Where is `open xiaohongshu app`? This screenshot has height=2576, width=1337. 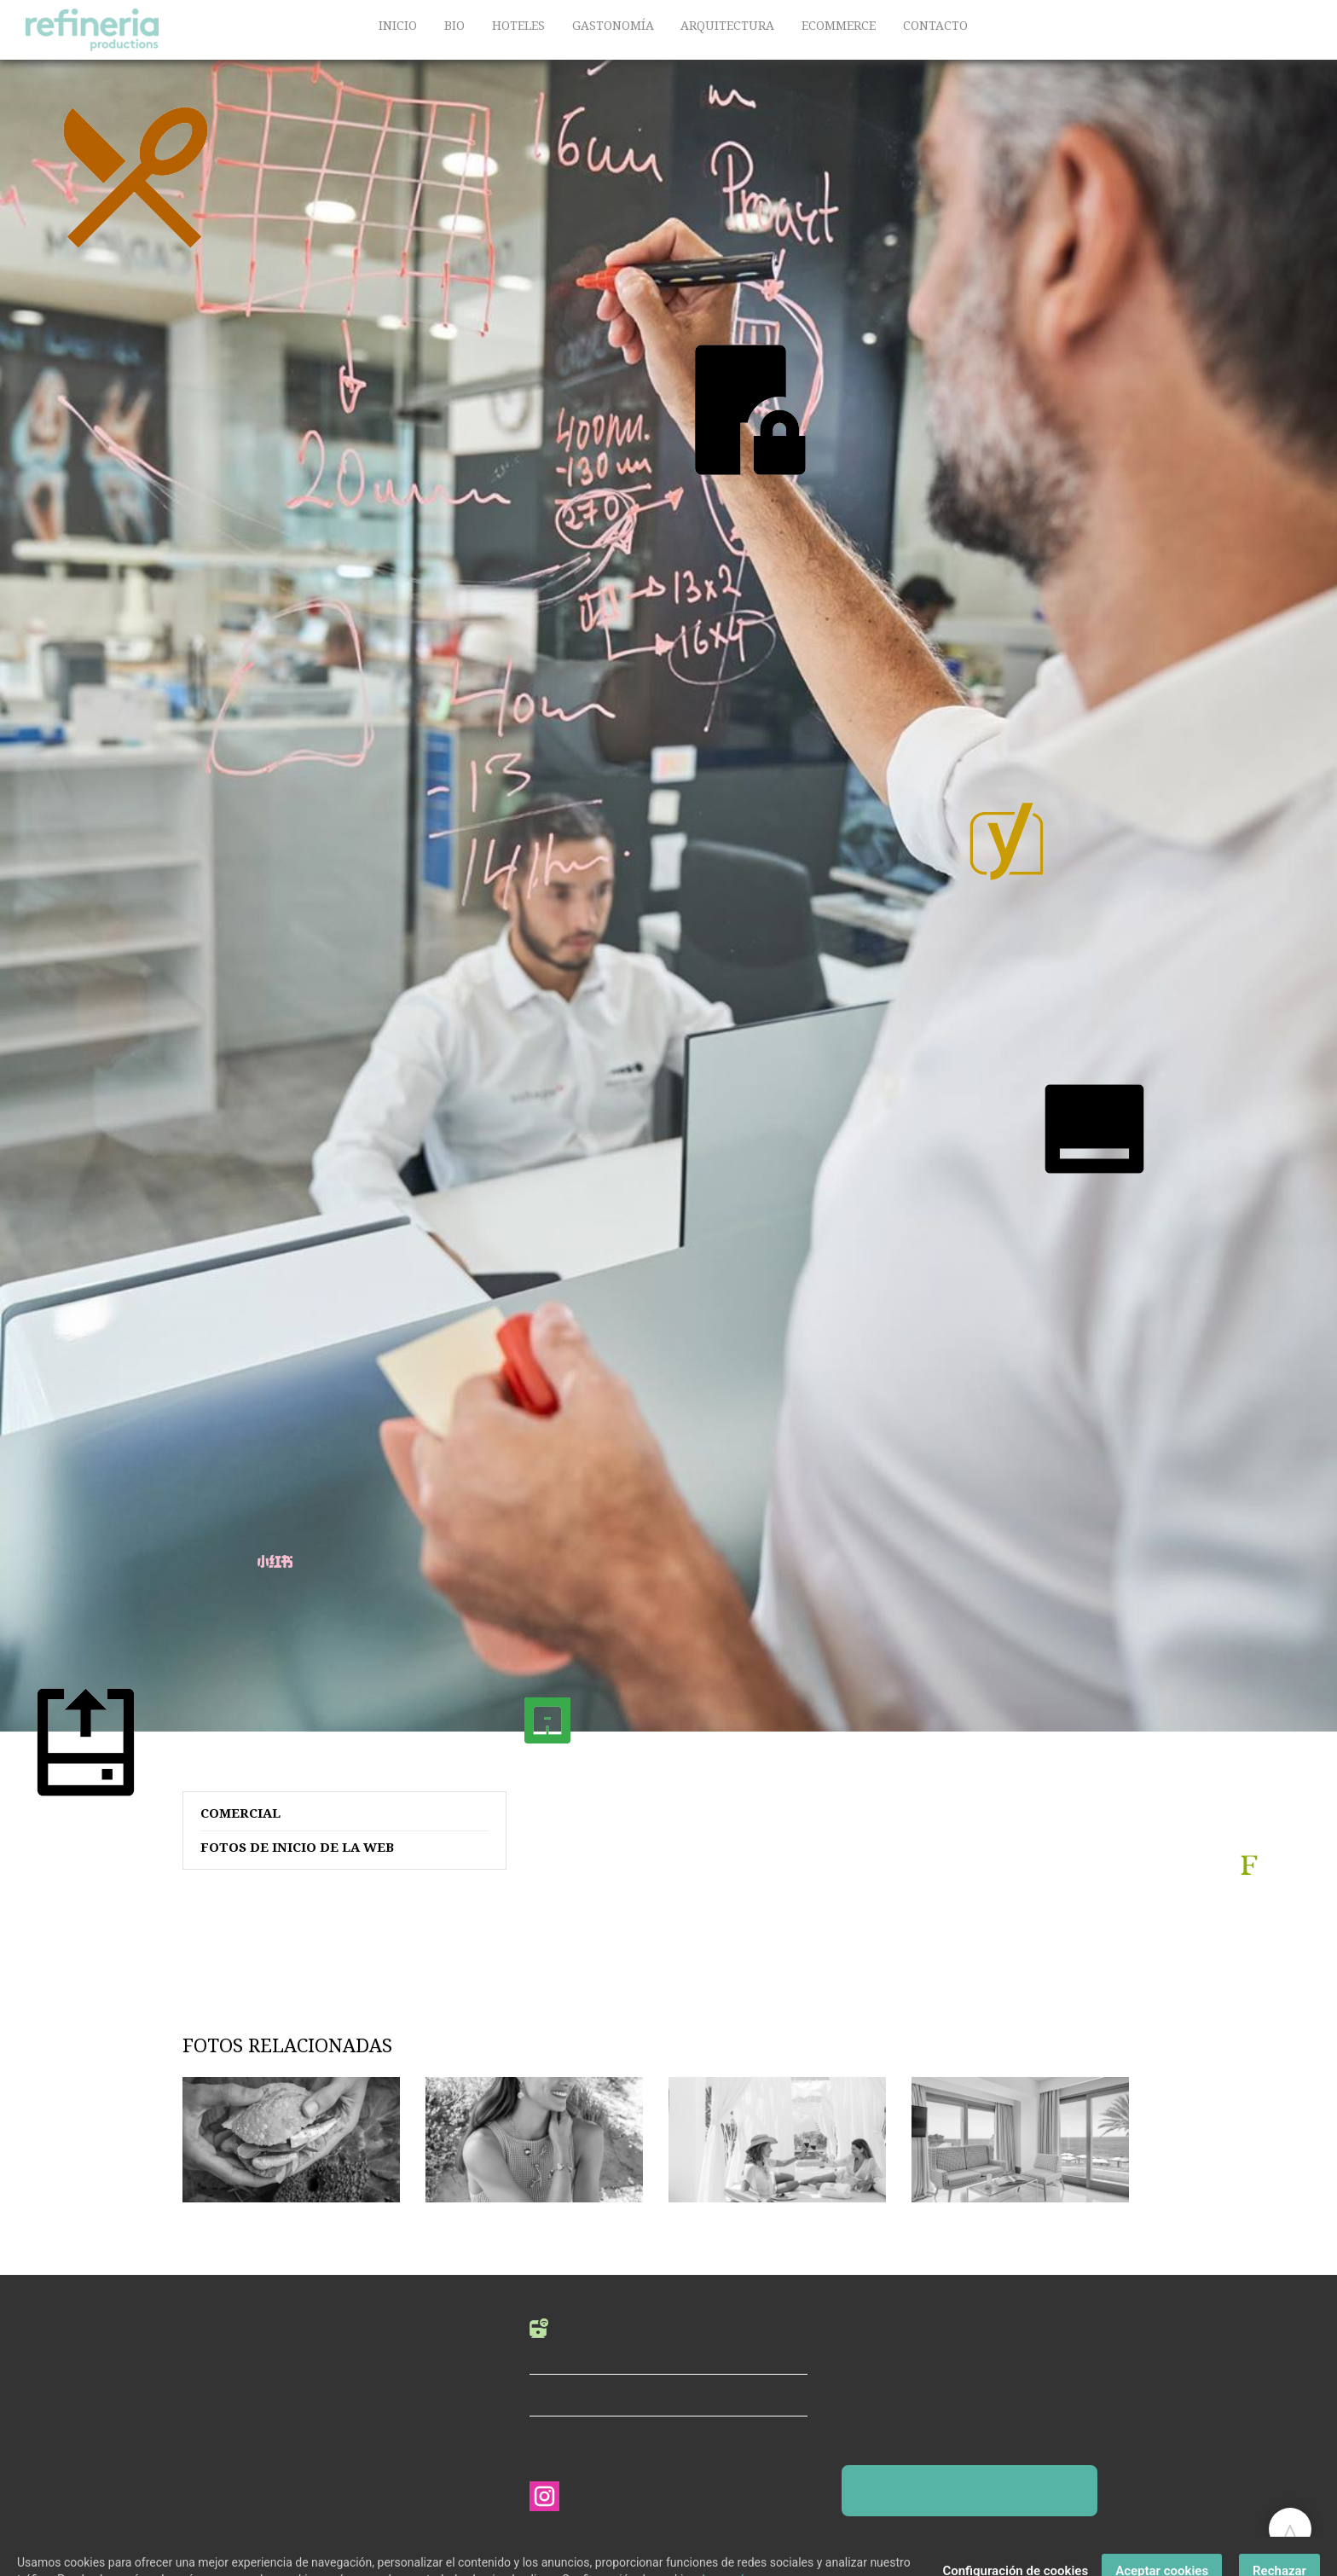
open xiaohongshu app is located at coordinates (275, 1561).